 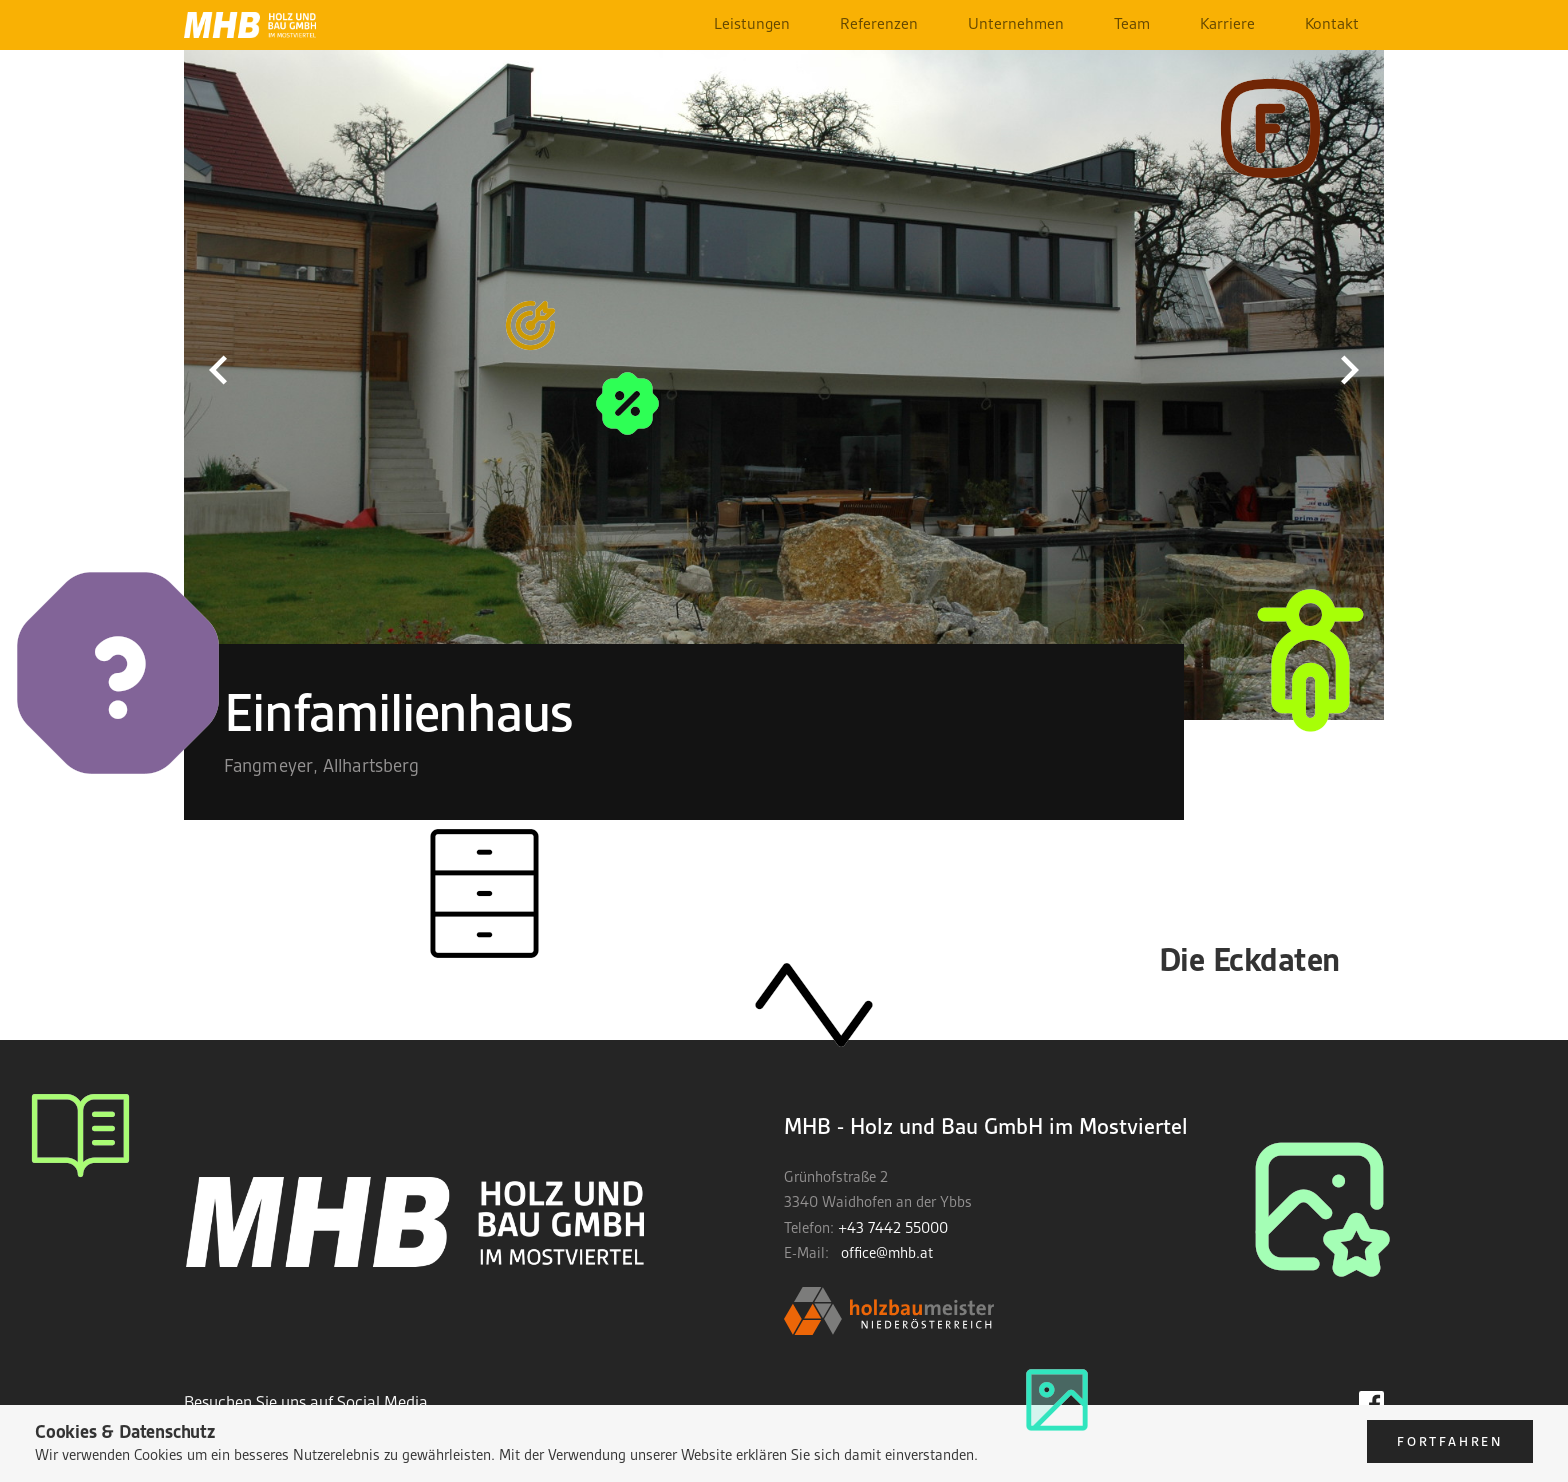 What do you see at coordinates (80, 1128) in the screenshot?
I see `open reading mode or e-reader` at bounding box center [80, 1128].